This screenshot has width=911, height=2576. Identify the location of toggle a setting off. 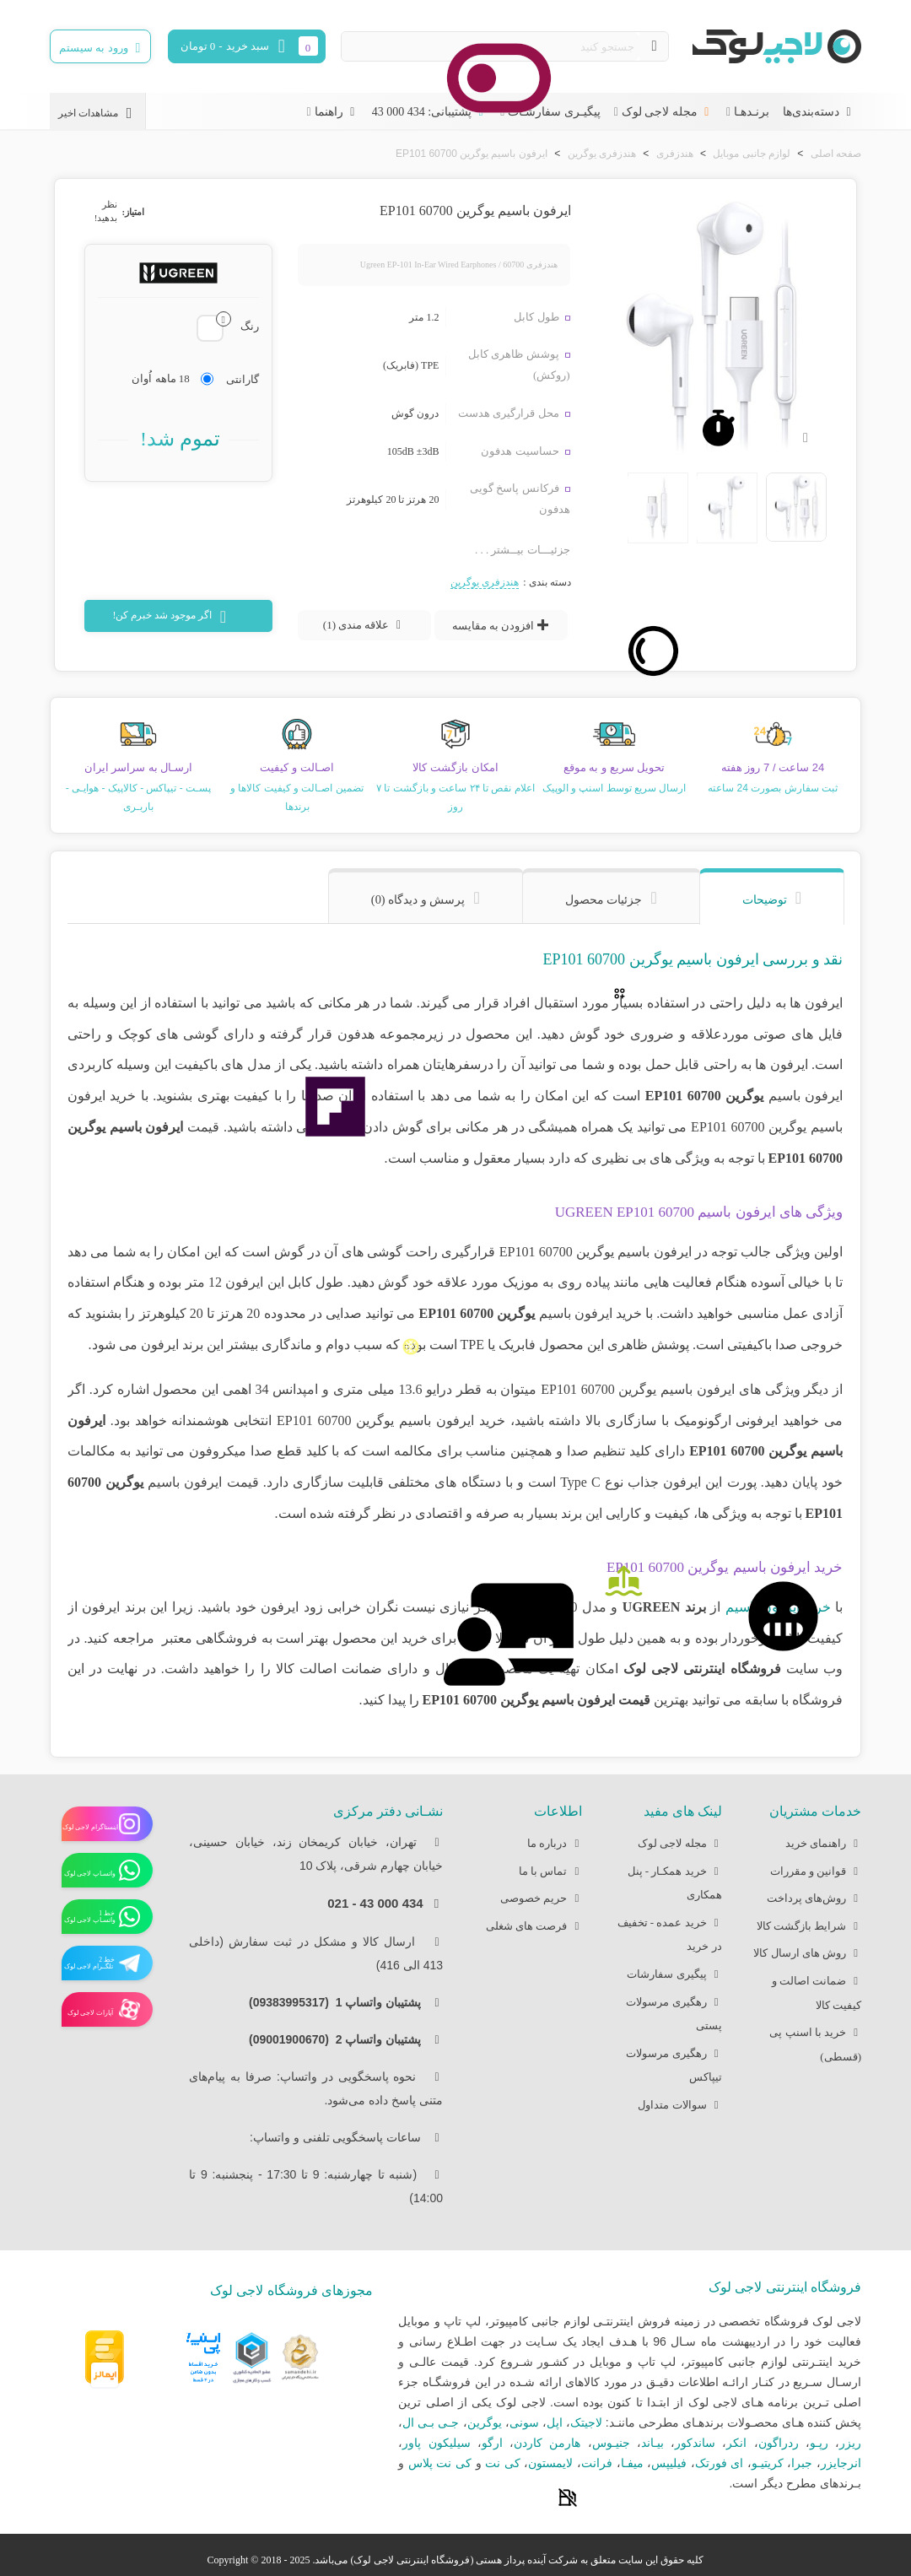
(499, 78).